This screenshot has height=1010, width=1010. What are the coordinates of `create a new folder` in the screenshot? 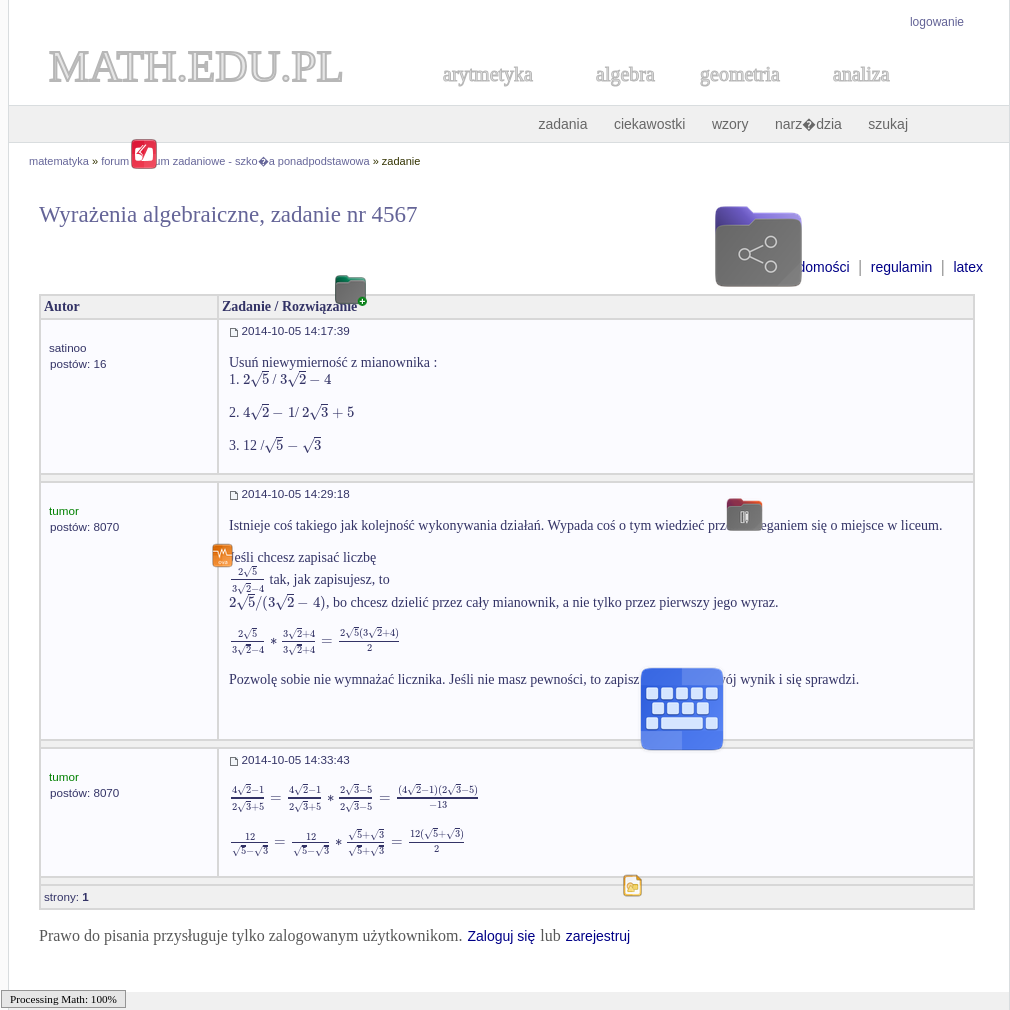 It's located at (350, 289).